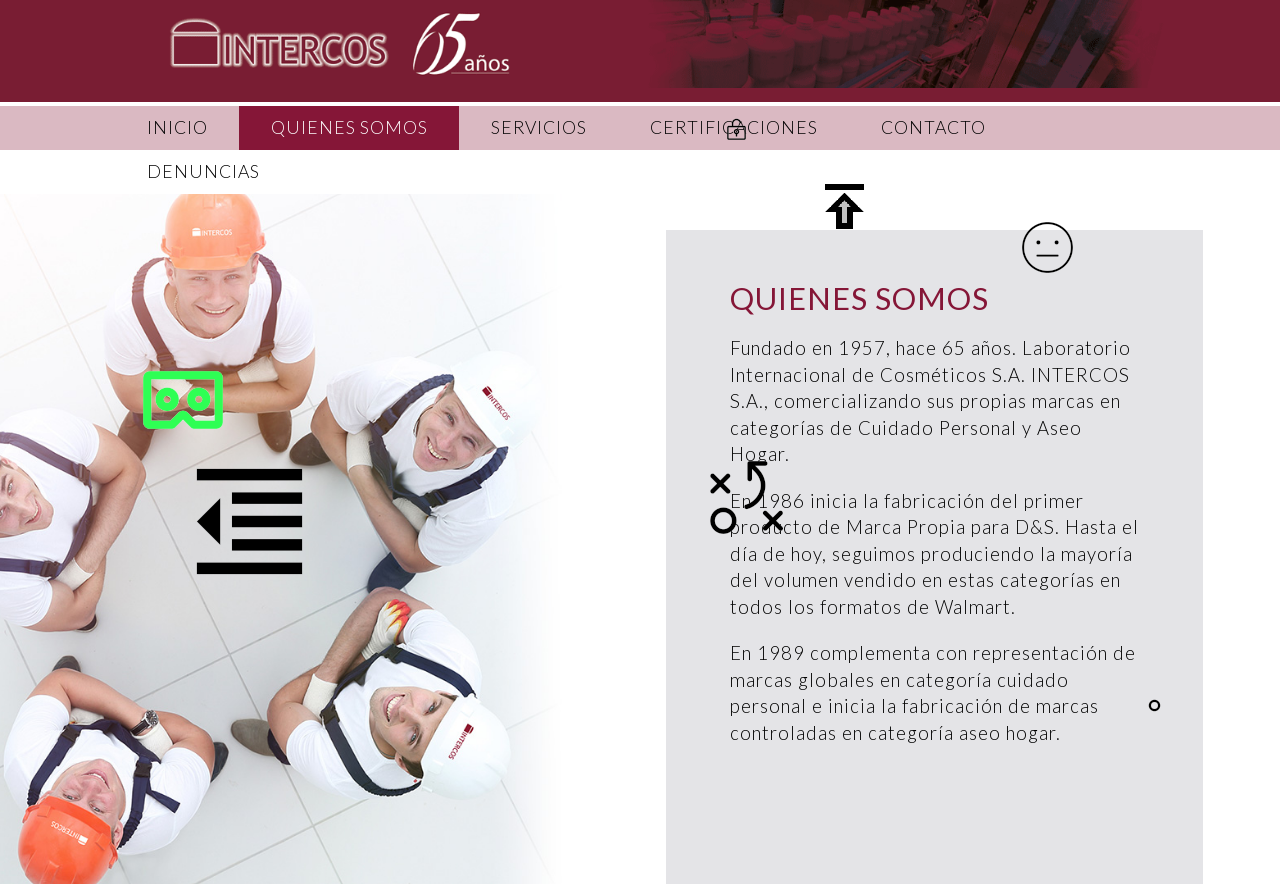 The image size is (1280, 884). Describe the element at coordinates (844, 206) in the screenshot. I see `publish or upload content` at that location.